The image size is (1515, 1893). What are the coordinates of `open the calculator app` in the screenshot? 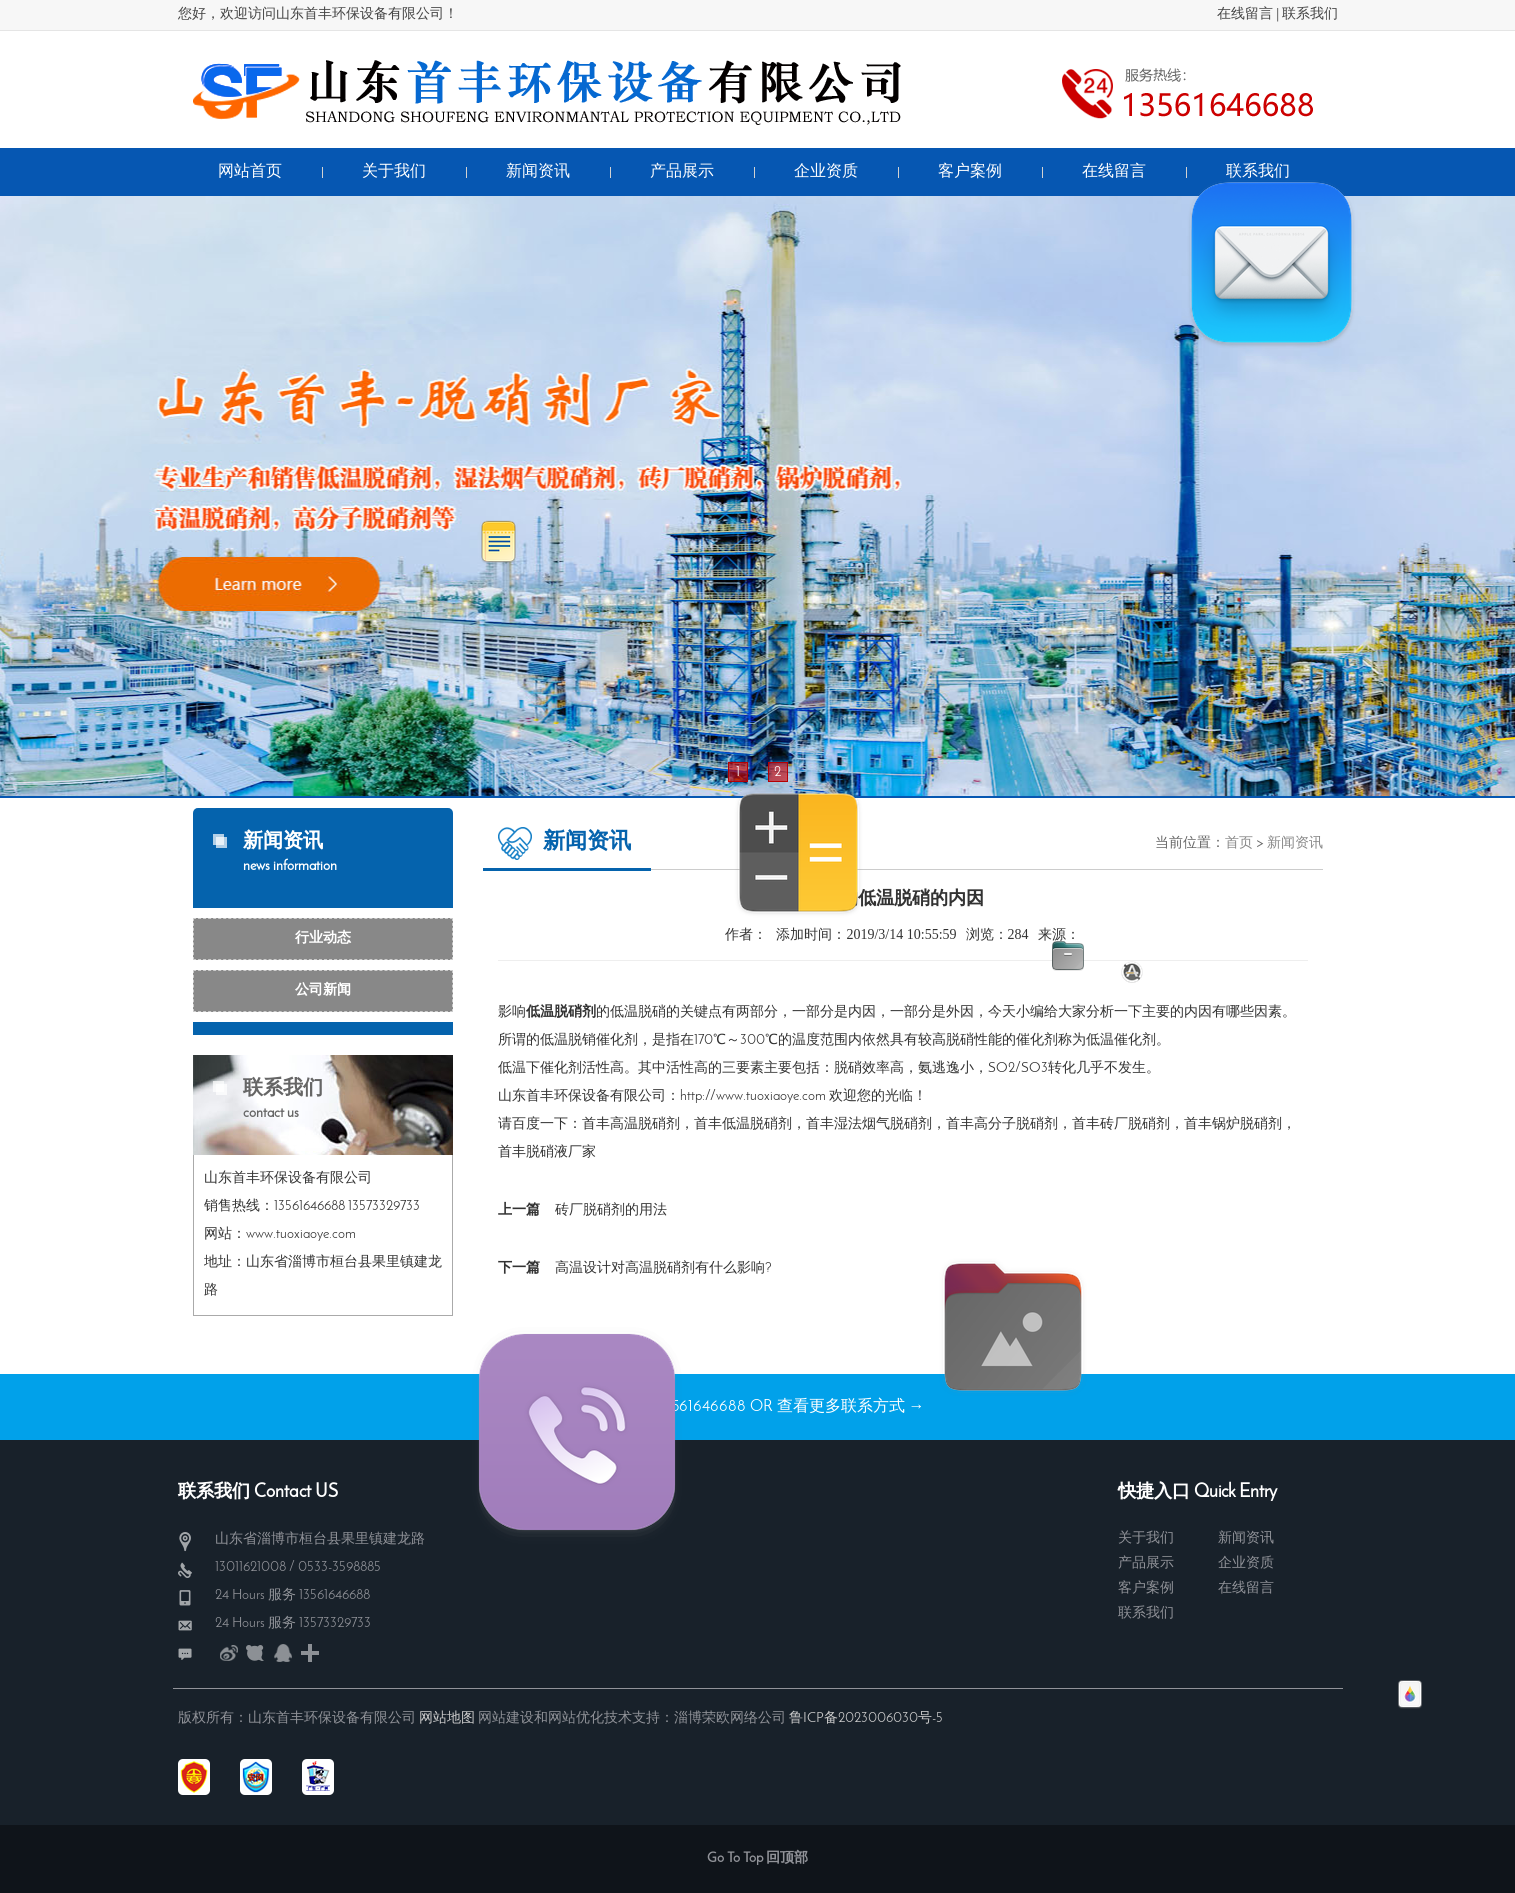 It's located at (798, 852).